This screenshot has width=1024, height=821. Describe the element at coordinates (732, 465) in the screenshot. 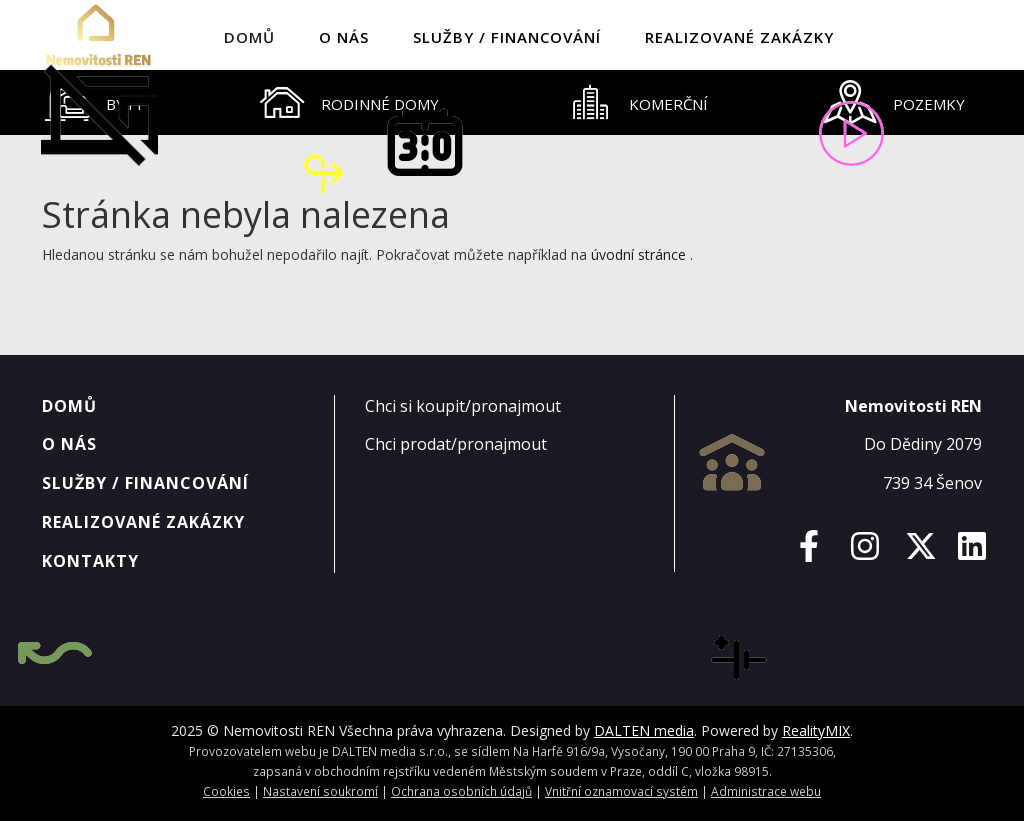

I see `view household or family members` at that location.